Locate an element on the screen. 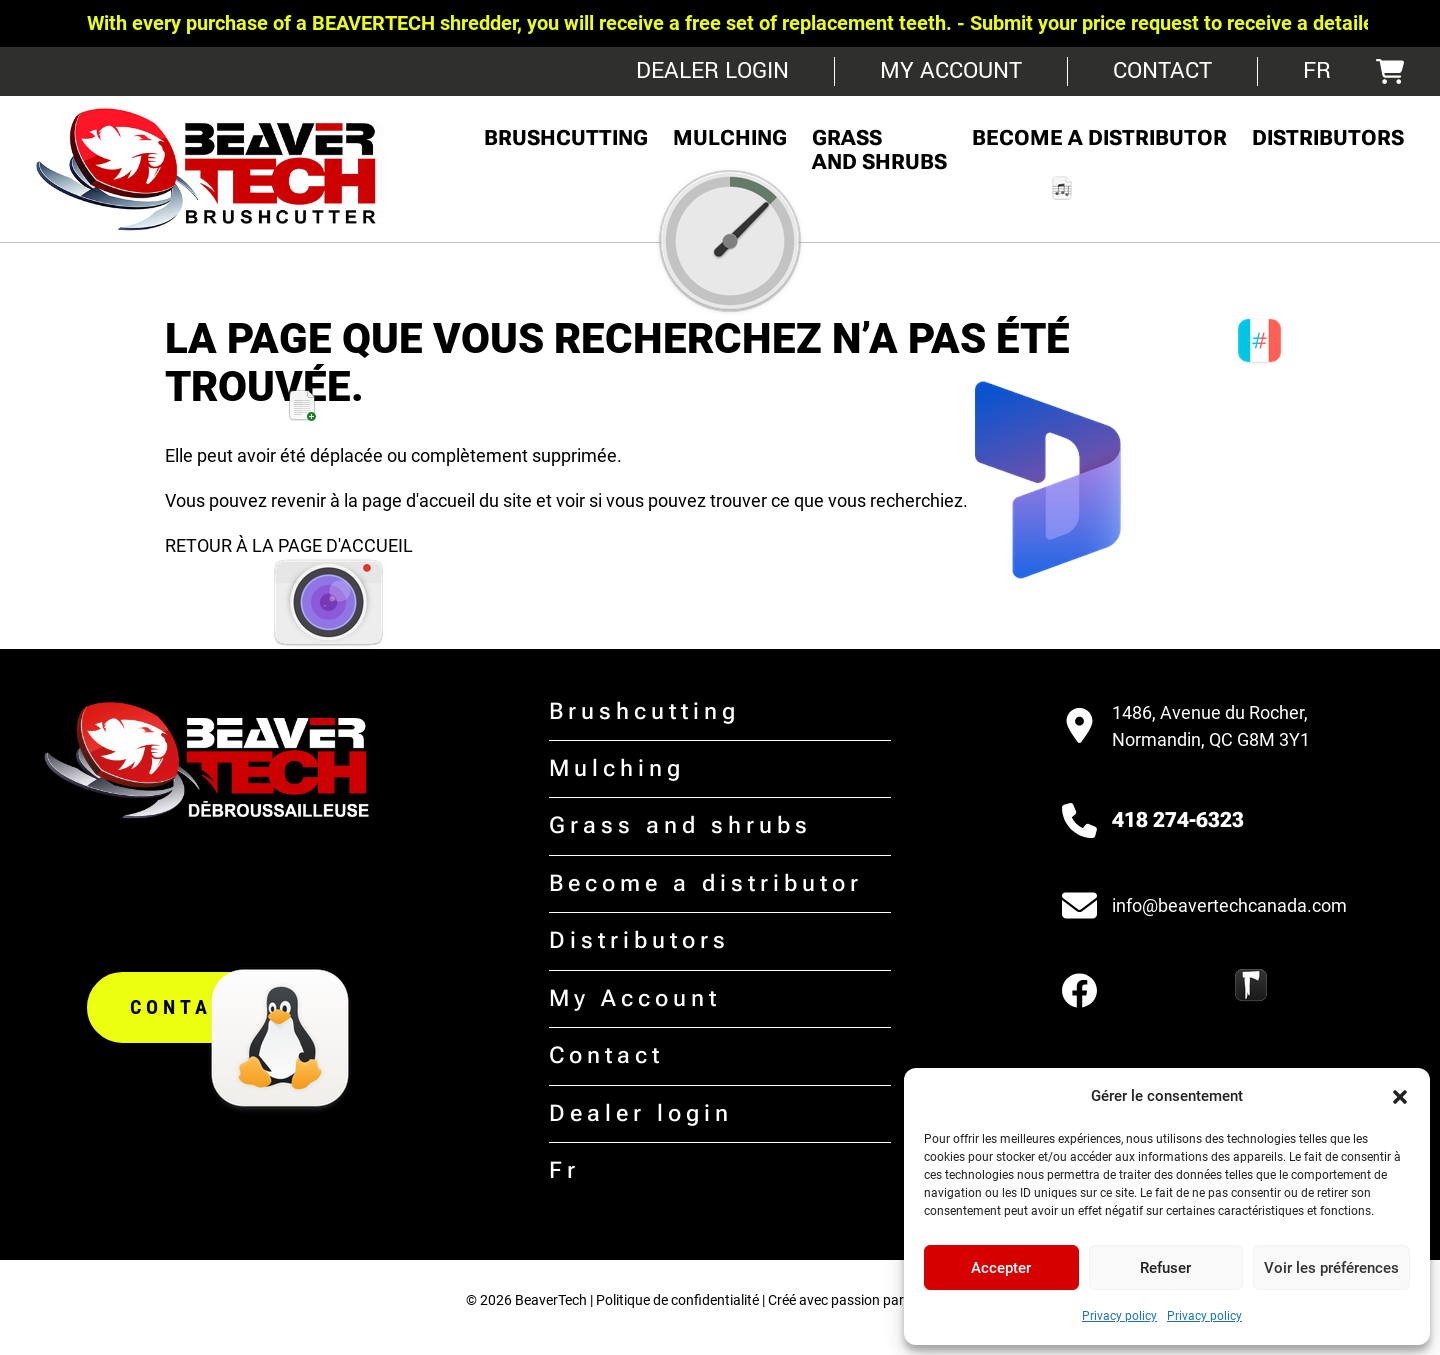 Image resolution: width=1440 pixels, height=1355 pixels. open Microsoft Dynamics app is located at coordinates (1050, 480).